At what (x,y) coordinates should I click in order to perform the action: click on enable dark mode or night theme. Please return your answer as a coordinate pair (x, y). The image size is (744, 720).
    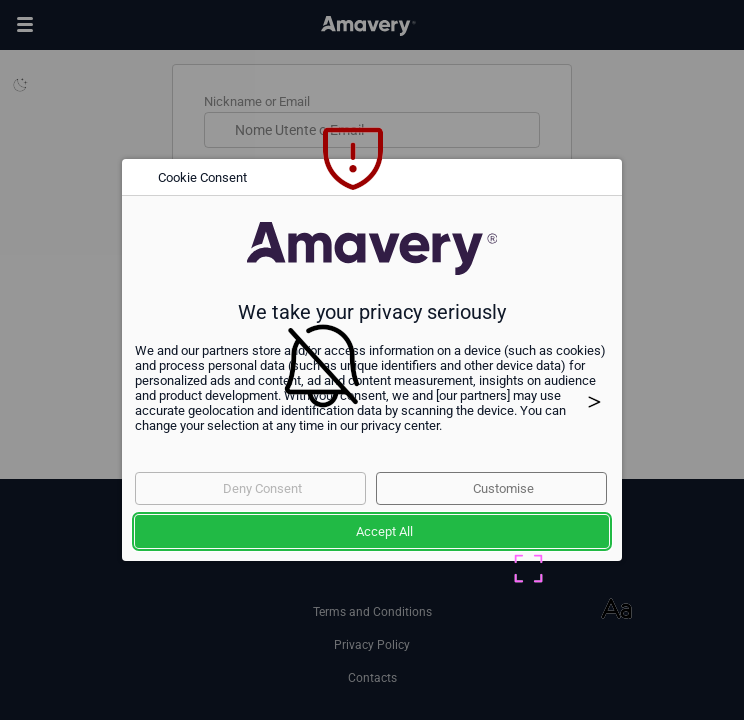
    Looking at the image, I should click on (20, 85).